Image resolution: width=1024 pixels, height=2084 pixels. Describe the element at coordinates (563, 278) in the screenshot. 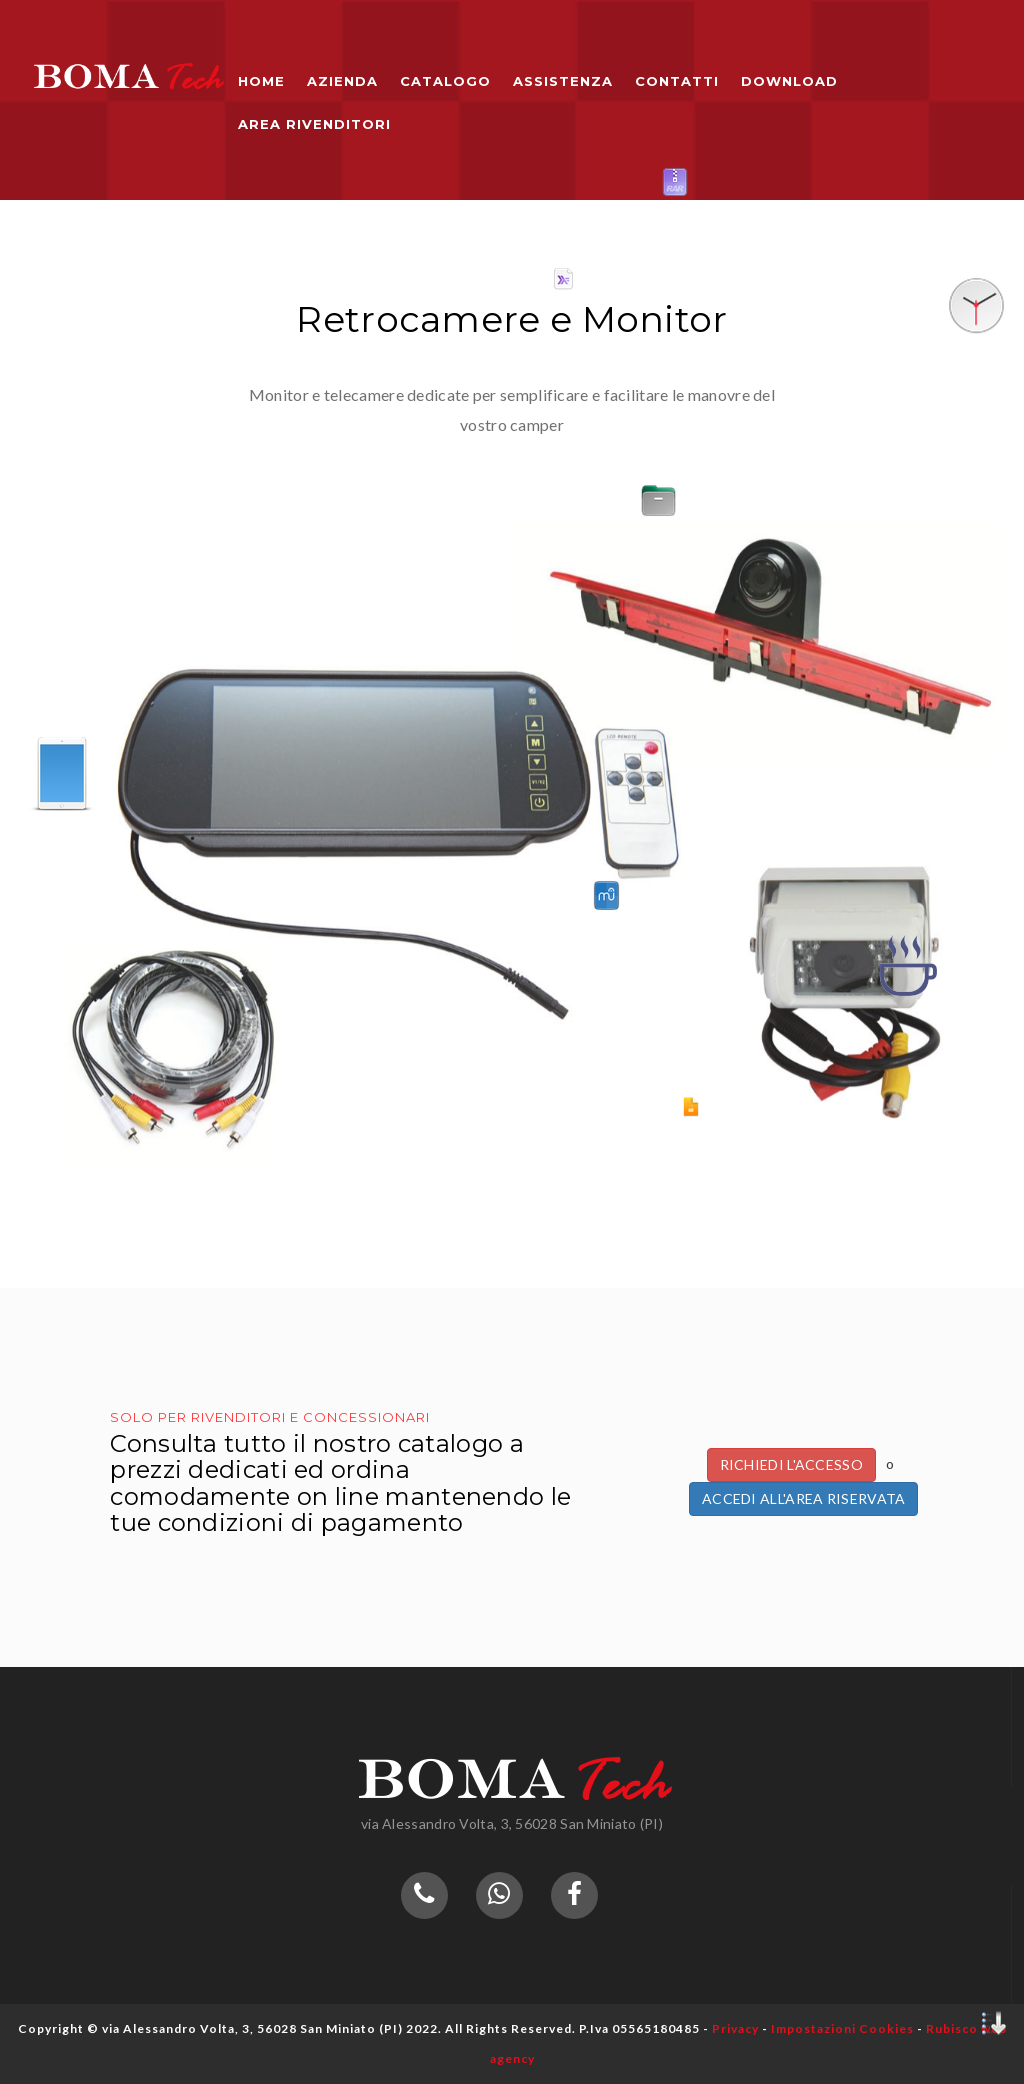

I see `a haskell source code file` at that location.